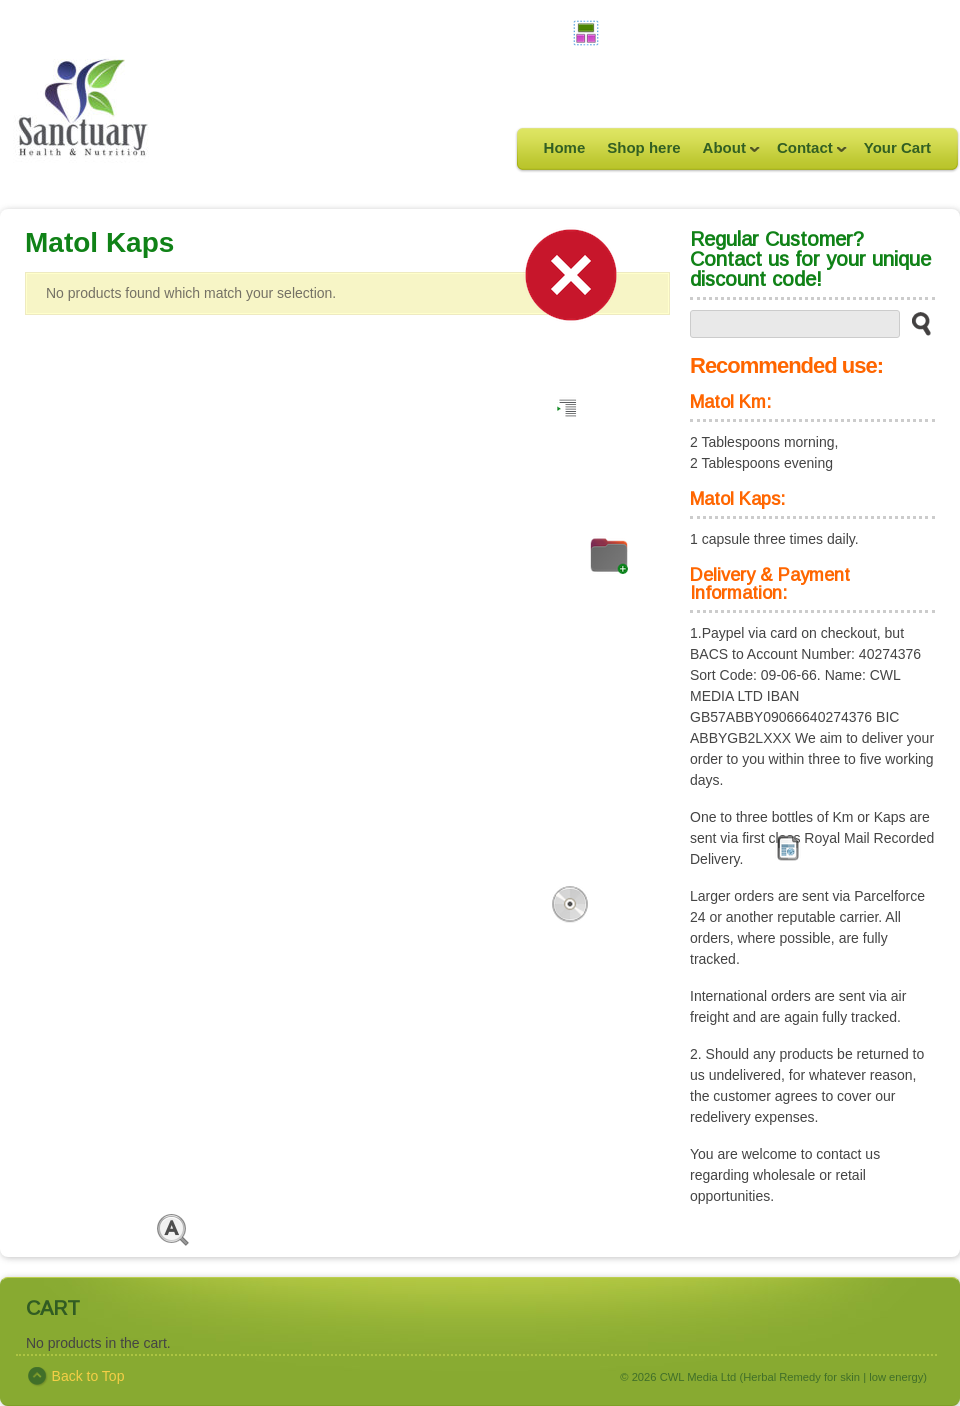  Describe the element at coordinates (586, 33) in the screenshot. I see `select all items in the current view` at that location.